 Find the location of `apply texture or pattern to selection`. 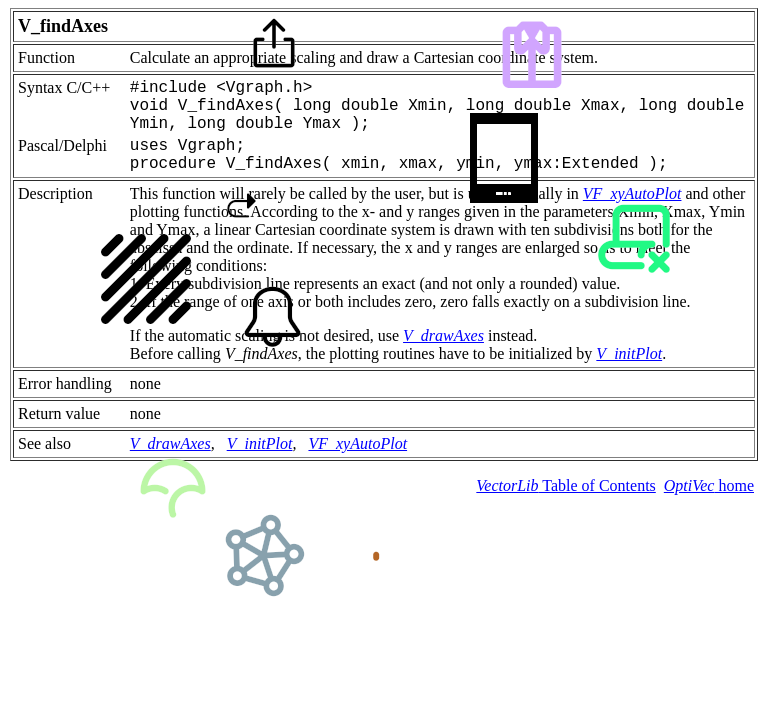

apply texture or pattern to selection is located at coordinates (146, 279).